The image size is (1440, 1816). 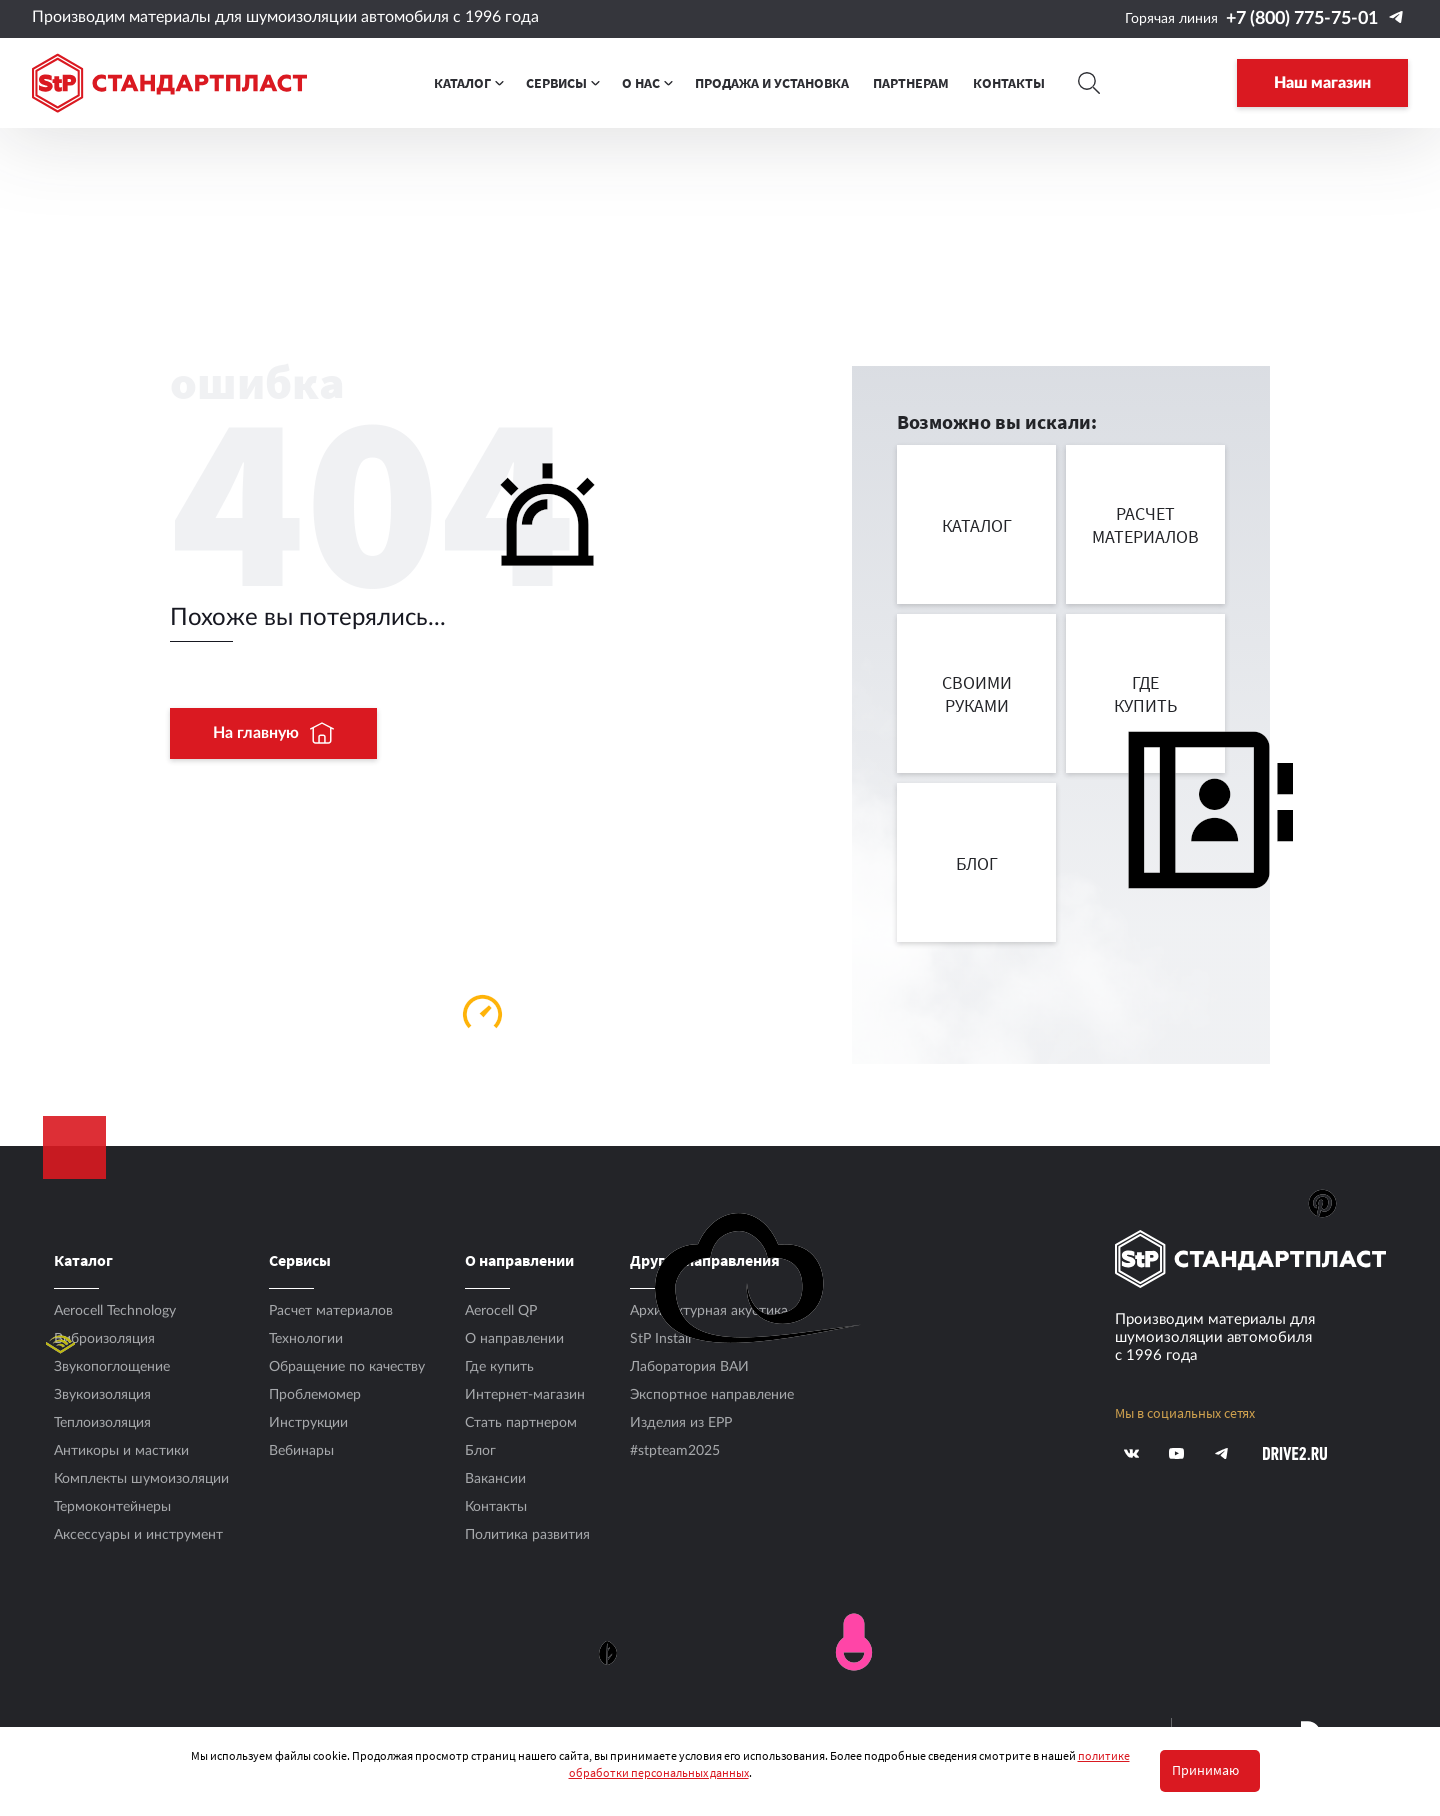 I want to click on increase playback speed, so click(x=482, y=1012).